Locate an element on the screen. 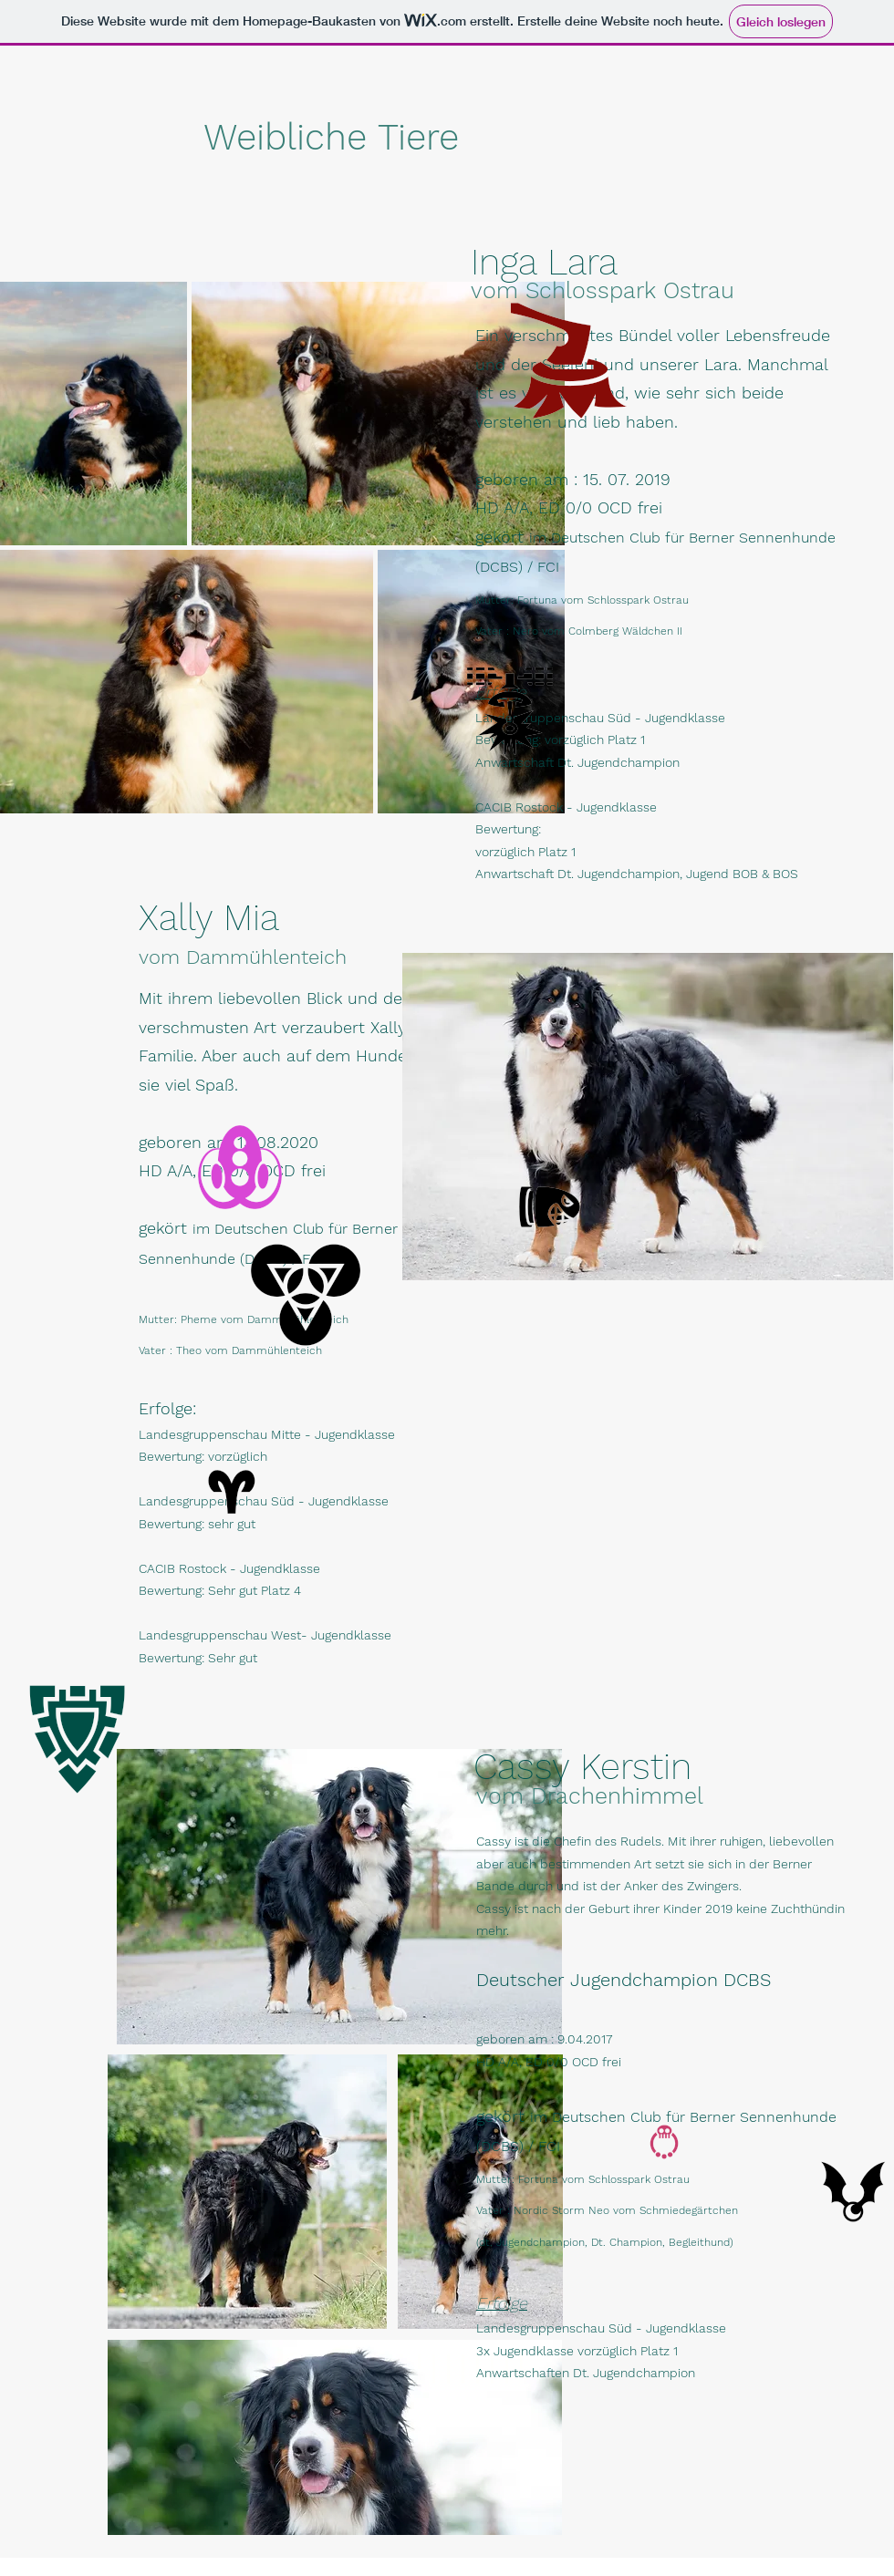 The width and height of the screenshot is (894, 2576). indicates protected or secured content is located at coordinates (77, 1738).